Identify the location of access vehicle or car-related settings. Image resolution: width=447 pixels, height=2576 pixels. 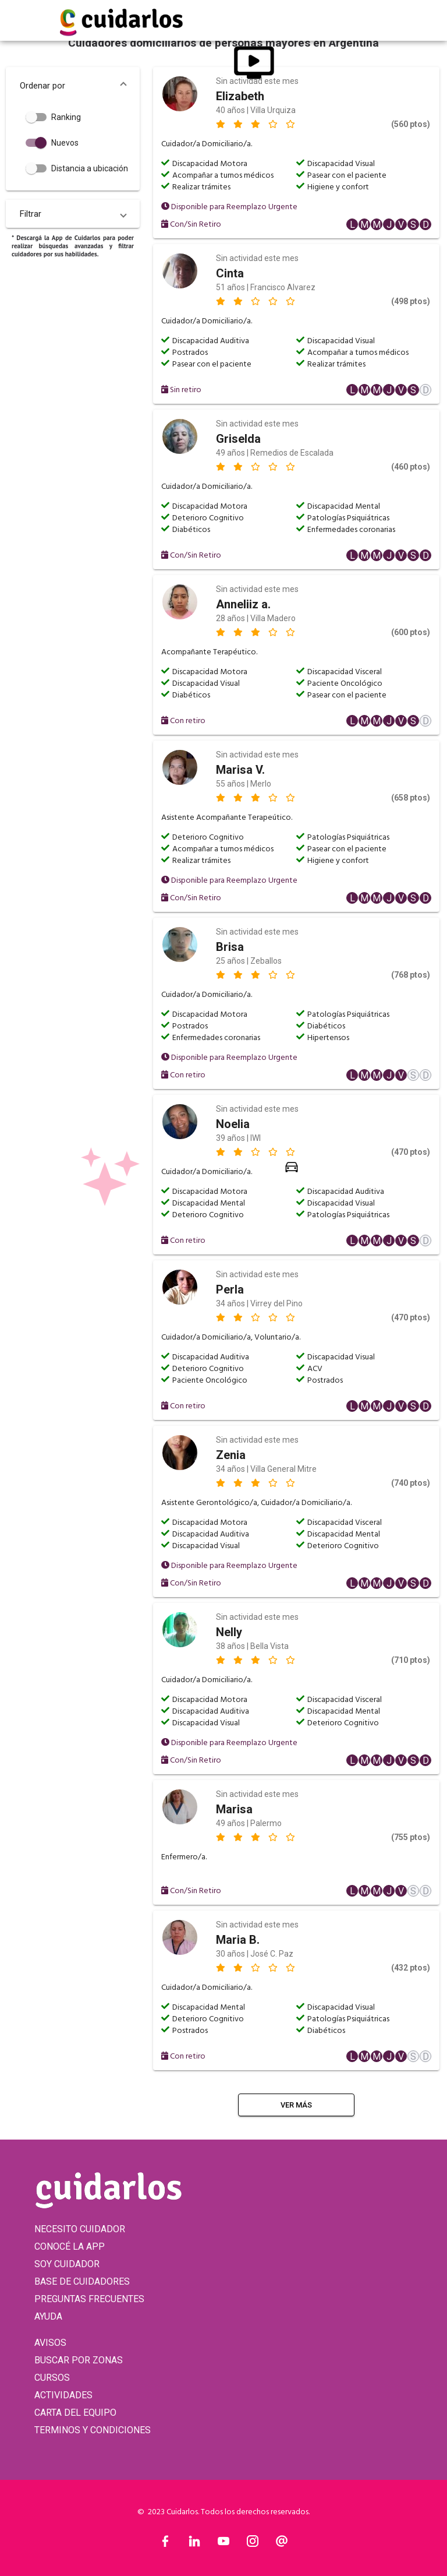
(292, 1167).